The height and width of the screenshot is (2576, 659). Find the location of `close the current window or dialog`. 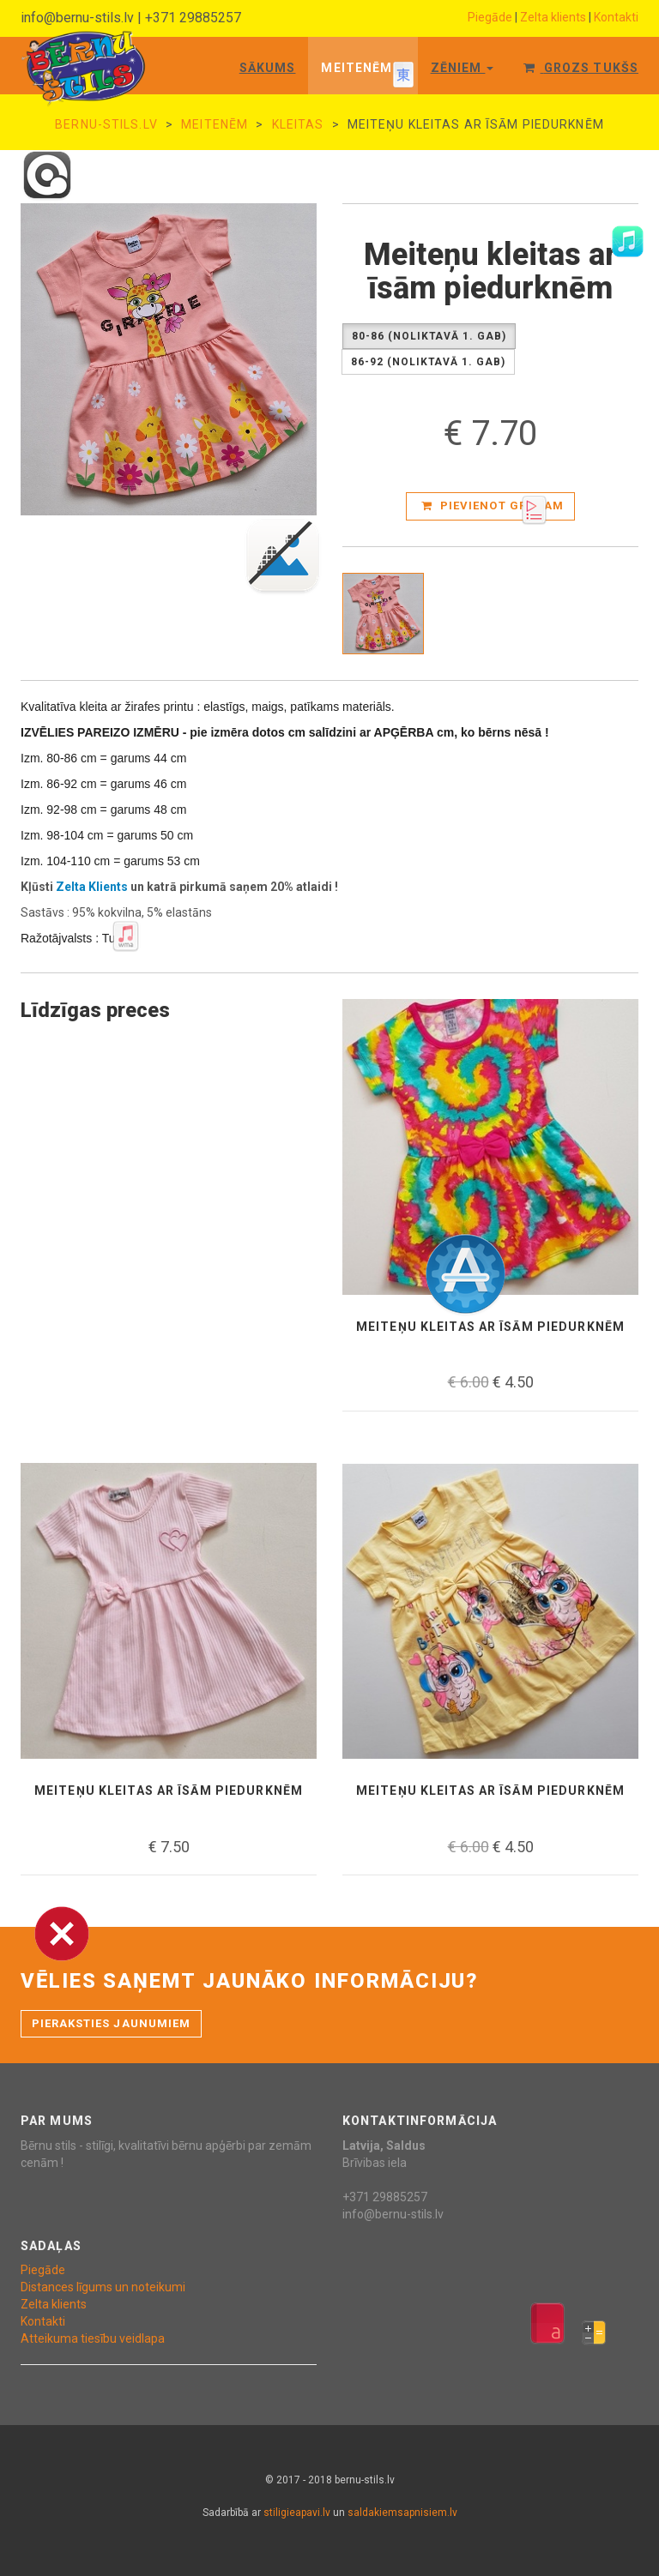

close the current window or dialog is located at coordinates (62, 1934).